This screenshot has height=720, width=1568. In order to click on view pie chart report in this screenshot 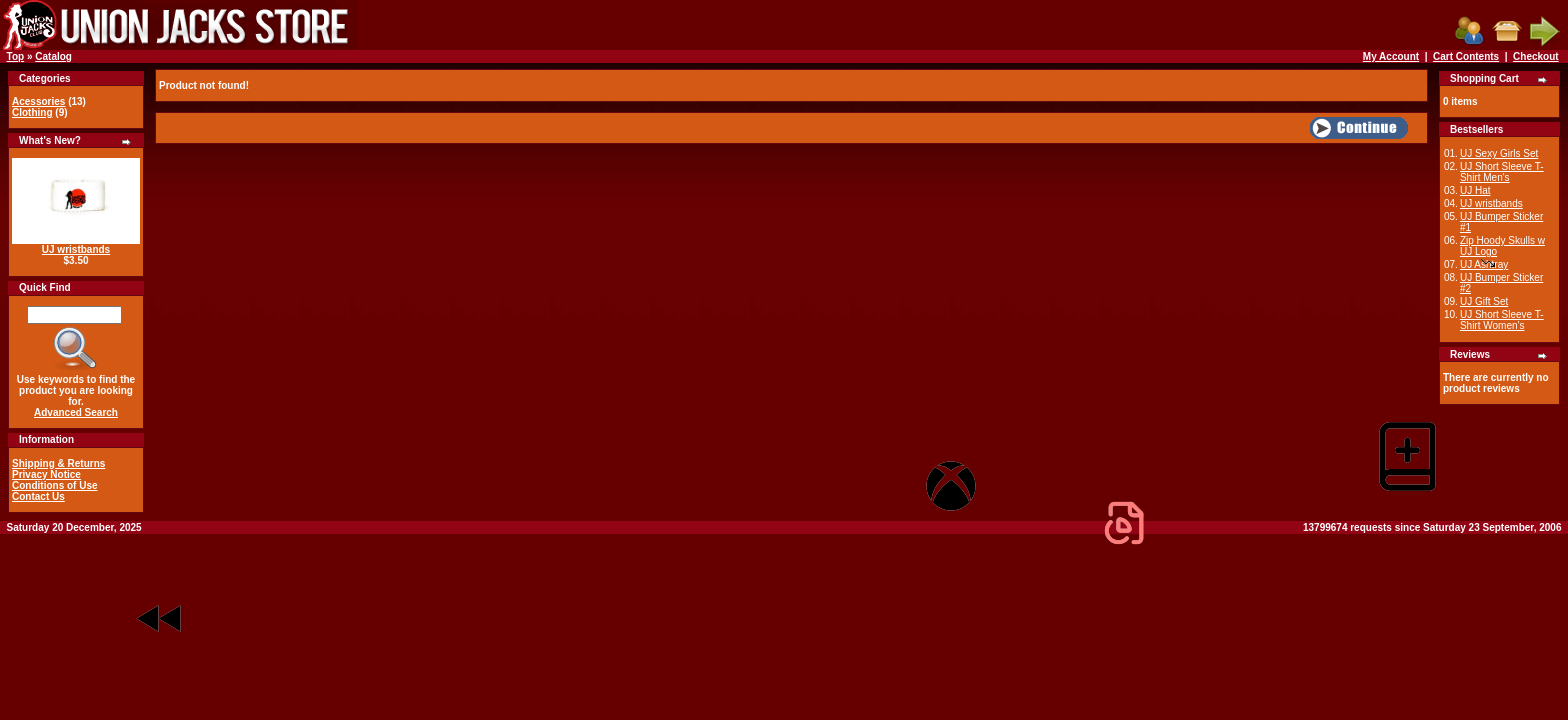, I will do `click(1126, 523)`.